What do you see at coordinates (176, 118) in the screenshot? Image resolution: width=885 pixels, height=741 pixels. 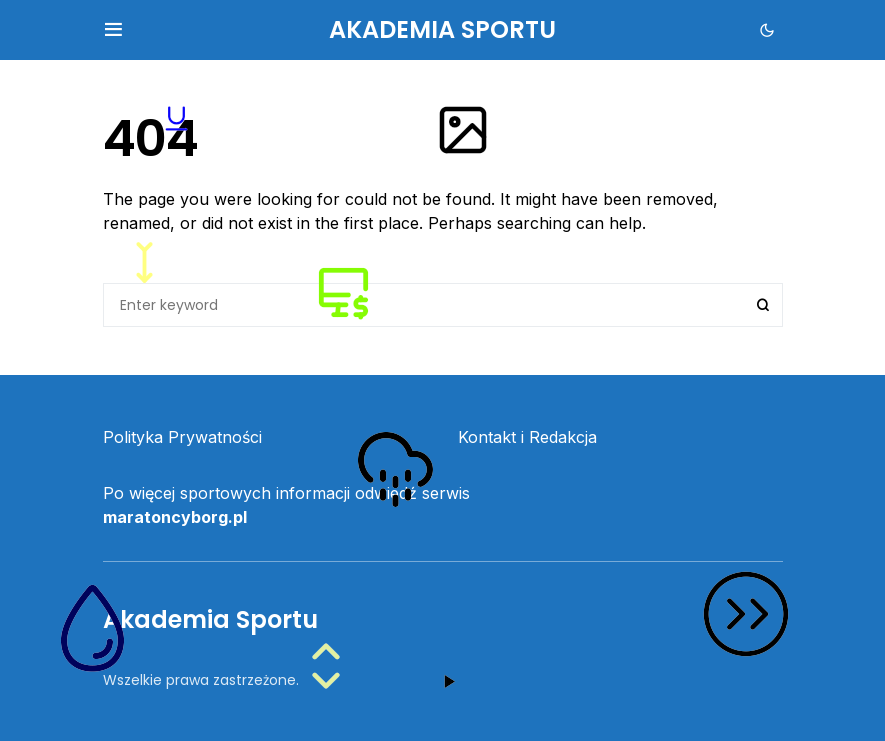 I see `apply underline formatting to selected text` at bounding box center [176, 118].